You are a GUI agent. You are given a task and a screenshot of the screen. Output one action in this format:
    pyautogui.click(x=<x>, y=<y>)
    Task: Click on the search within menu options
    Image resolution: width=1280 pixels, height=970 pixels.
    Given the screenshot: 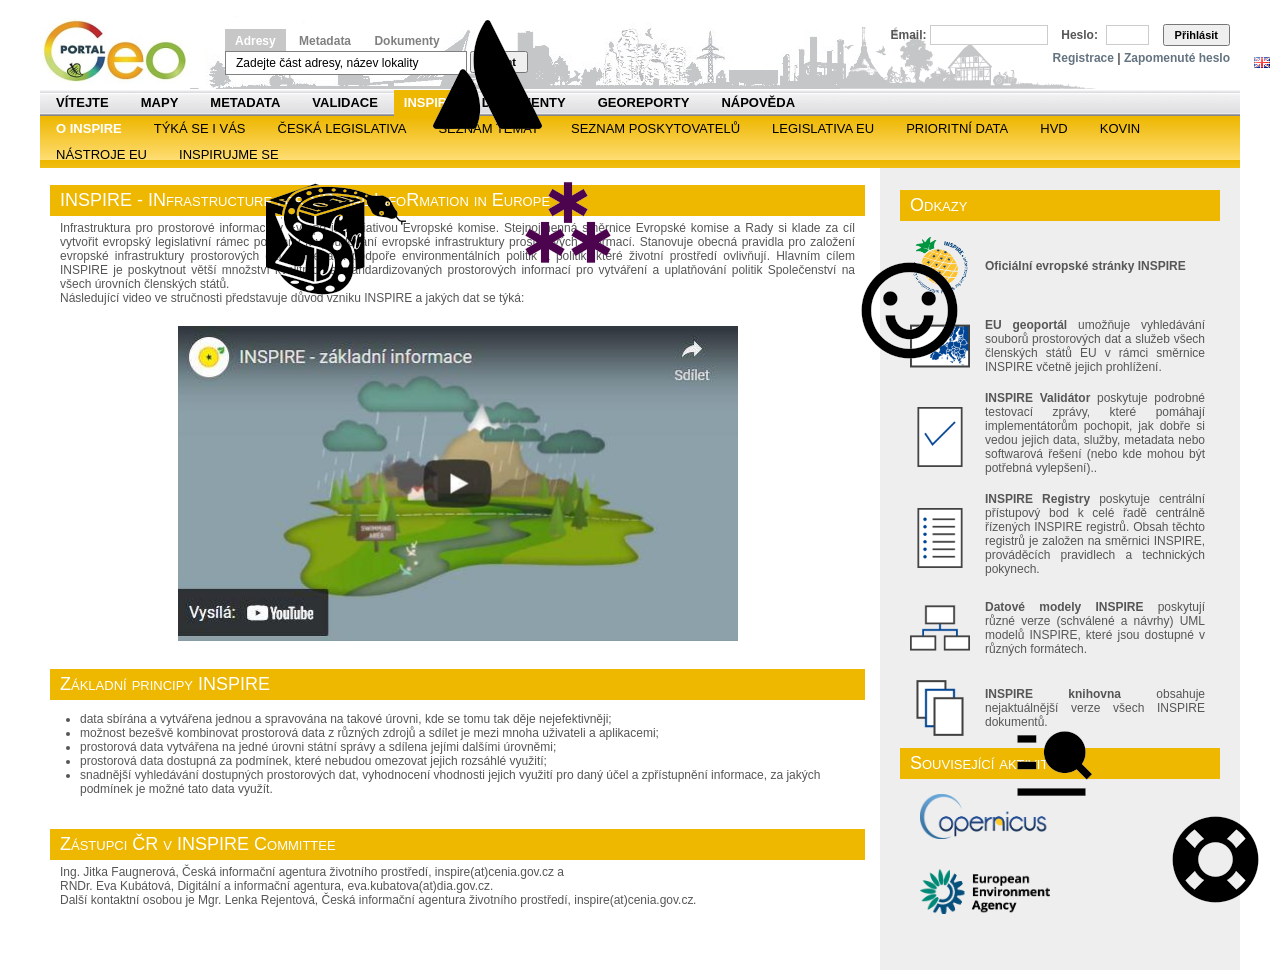 What is the action you would take?
    pyautogui.click(x=1051, y=765)
    